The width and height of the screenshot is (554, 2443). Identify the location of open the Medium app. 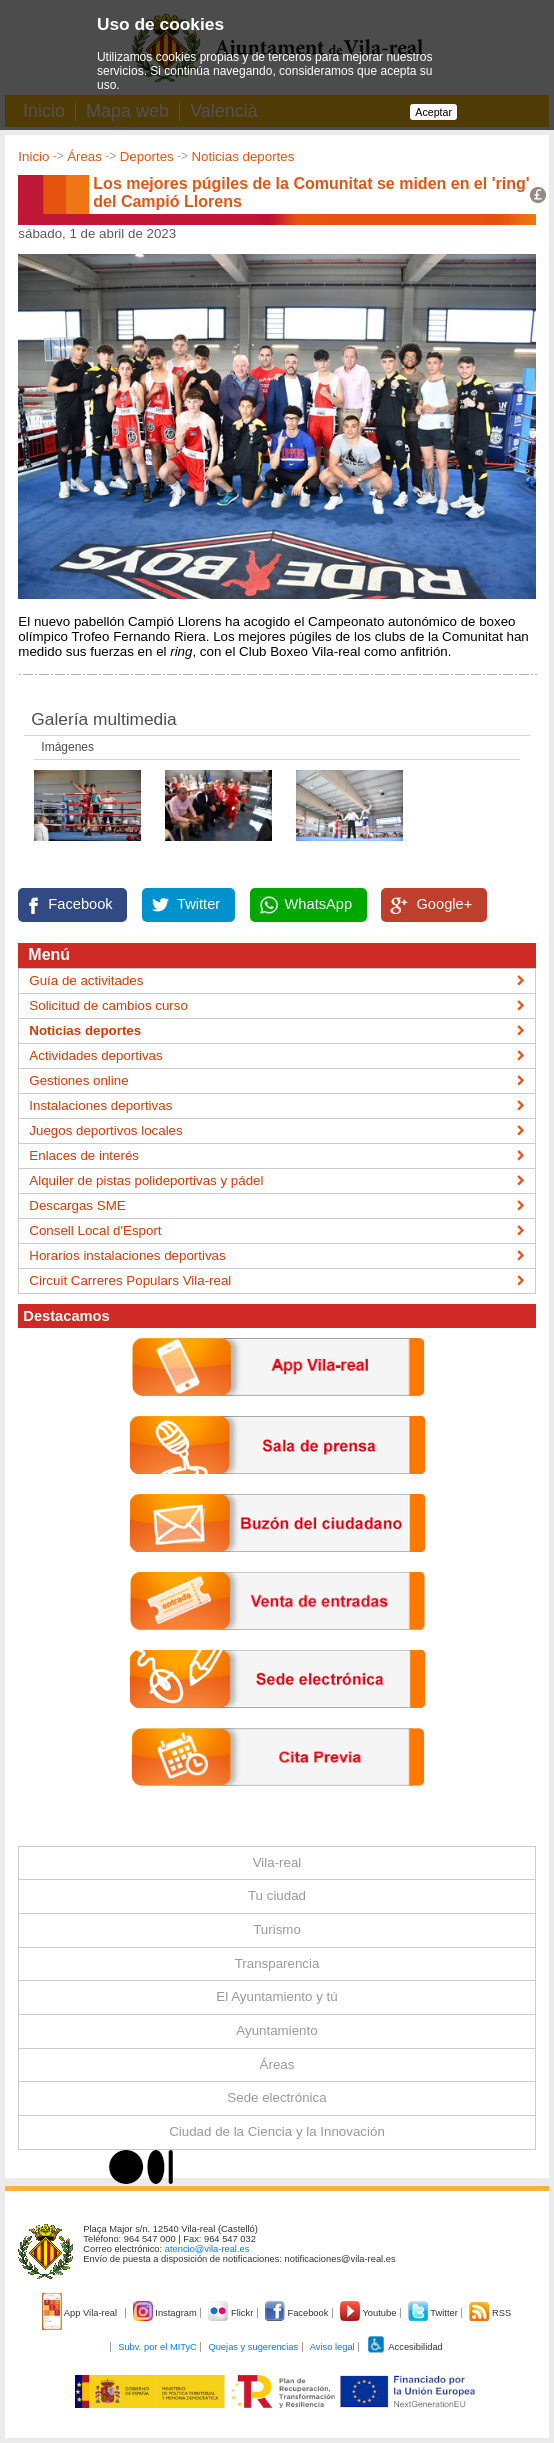
(141, 2167).